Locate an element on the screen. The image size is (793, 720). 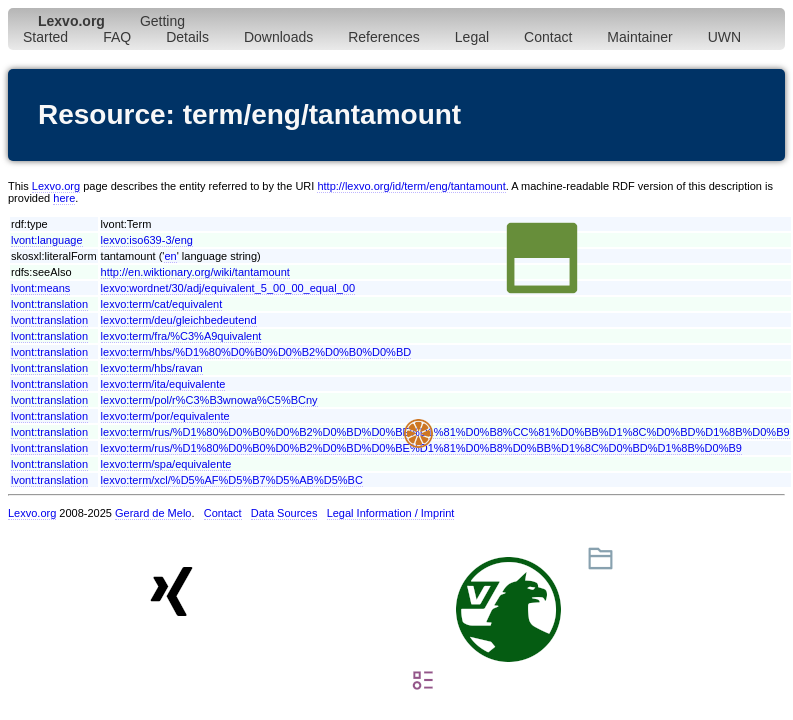
vauxhall motors brand logo is located at coordinates (508, 609).